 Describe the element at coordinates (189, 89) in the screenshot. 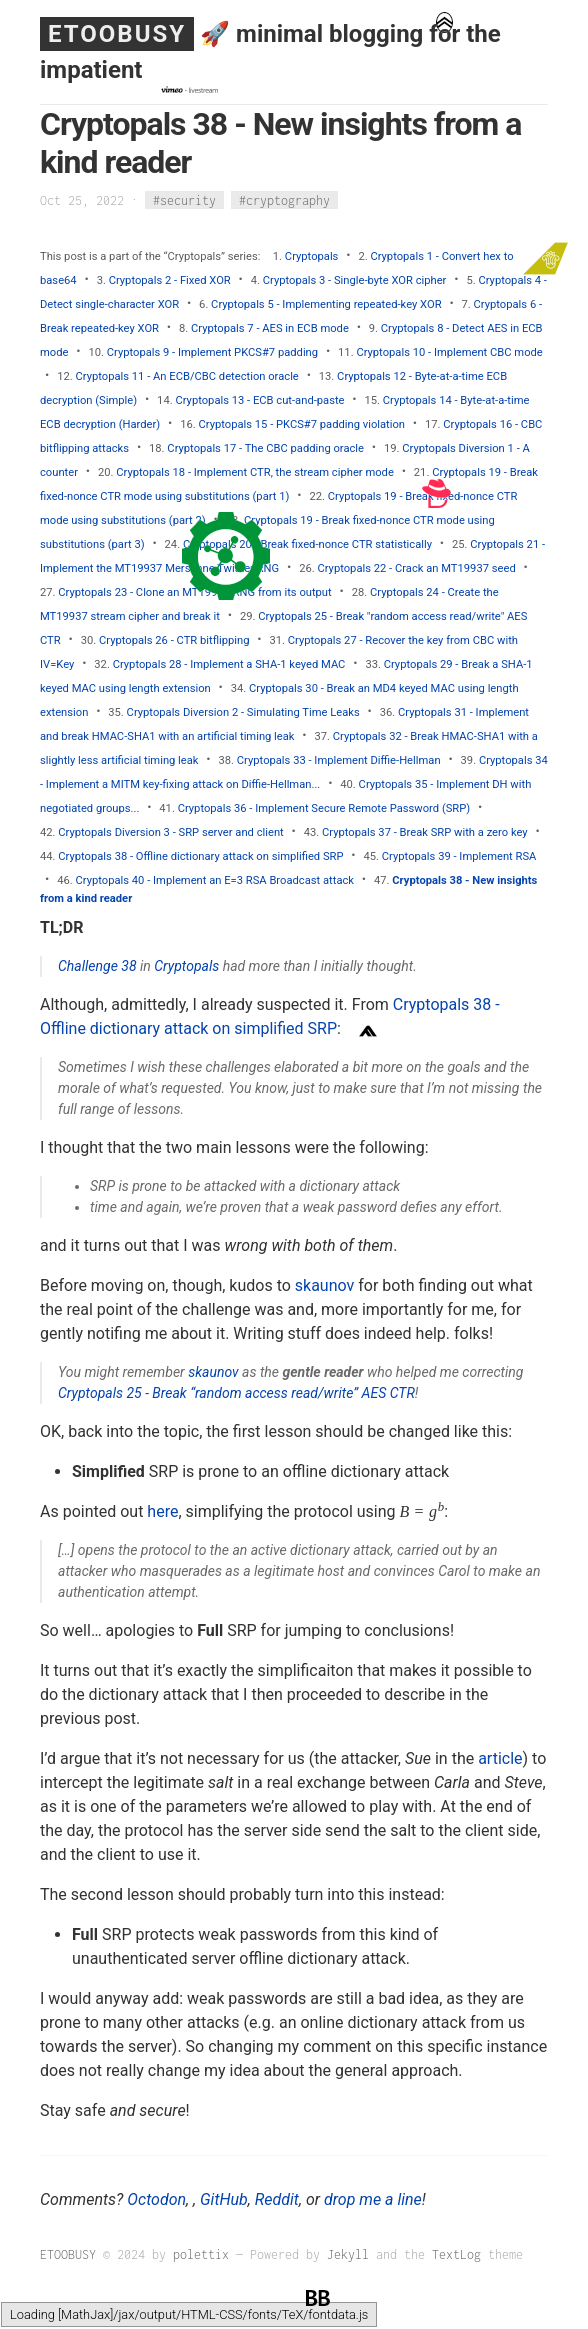

I see `open vimeo livestream app` at that location.